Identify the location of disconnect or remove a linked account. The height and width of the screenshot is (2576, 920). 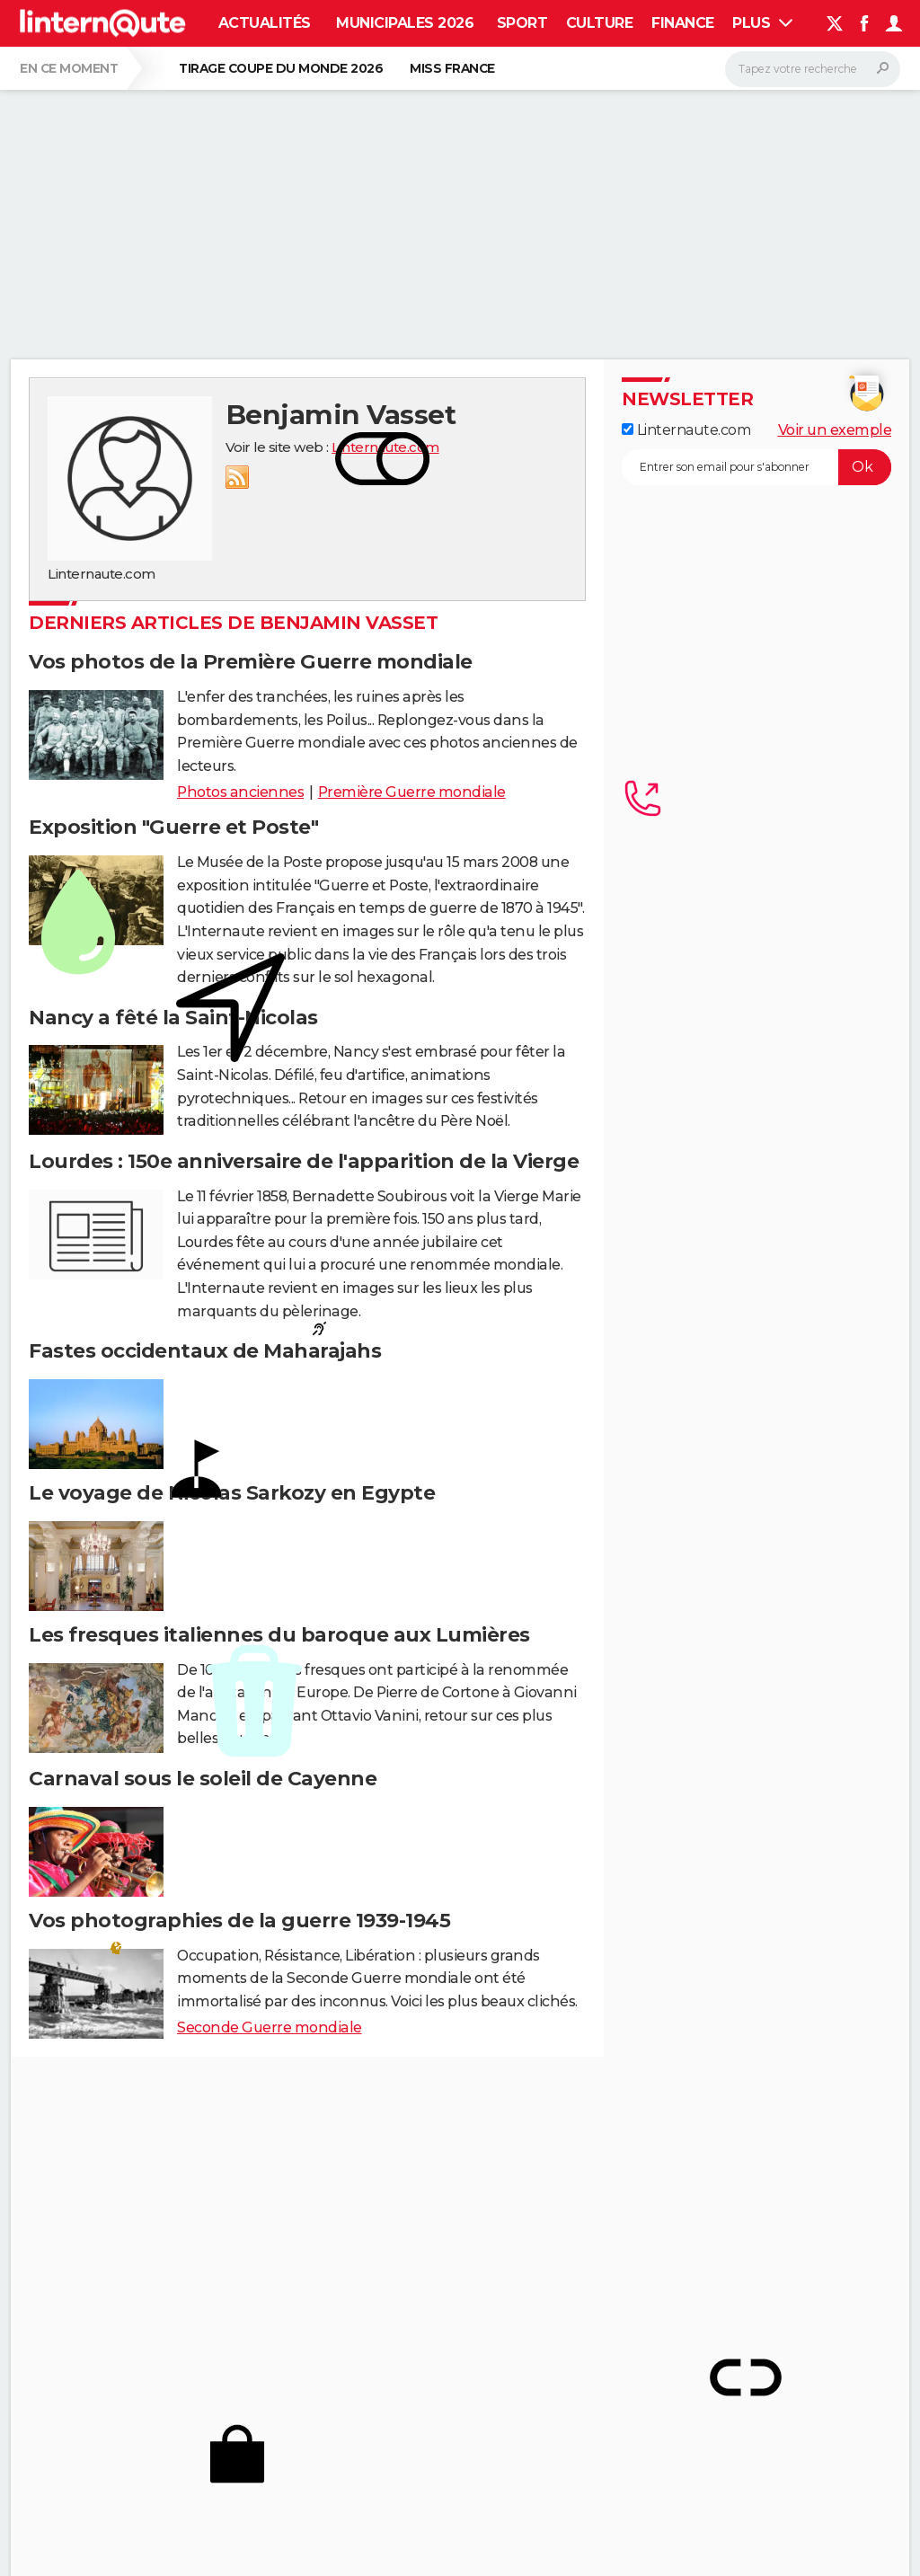
(746, 2377).